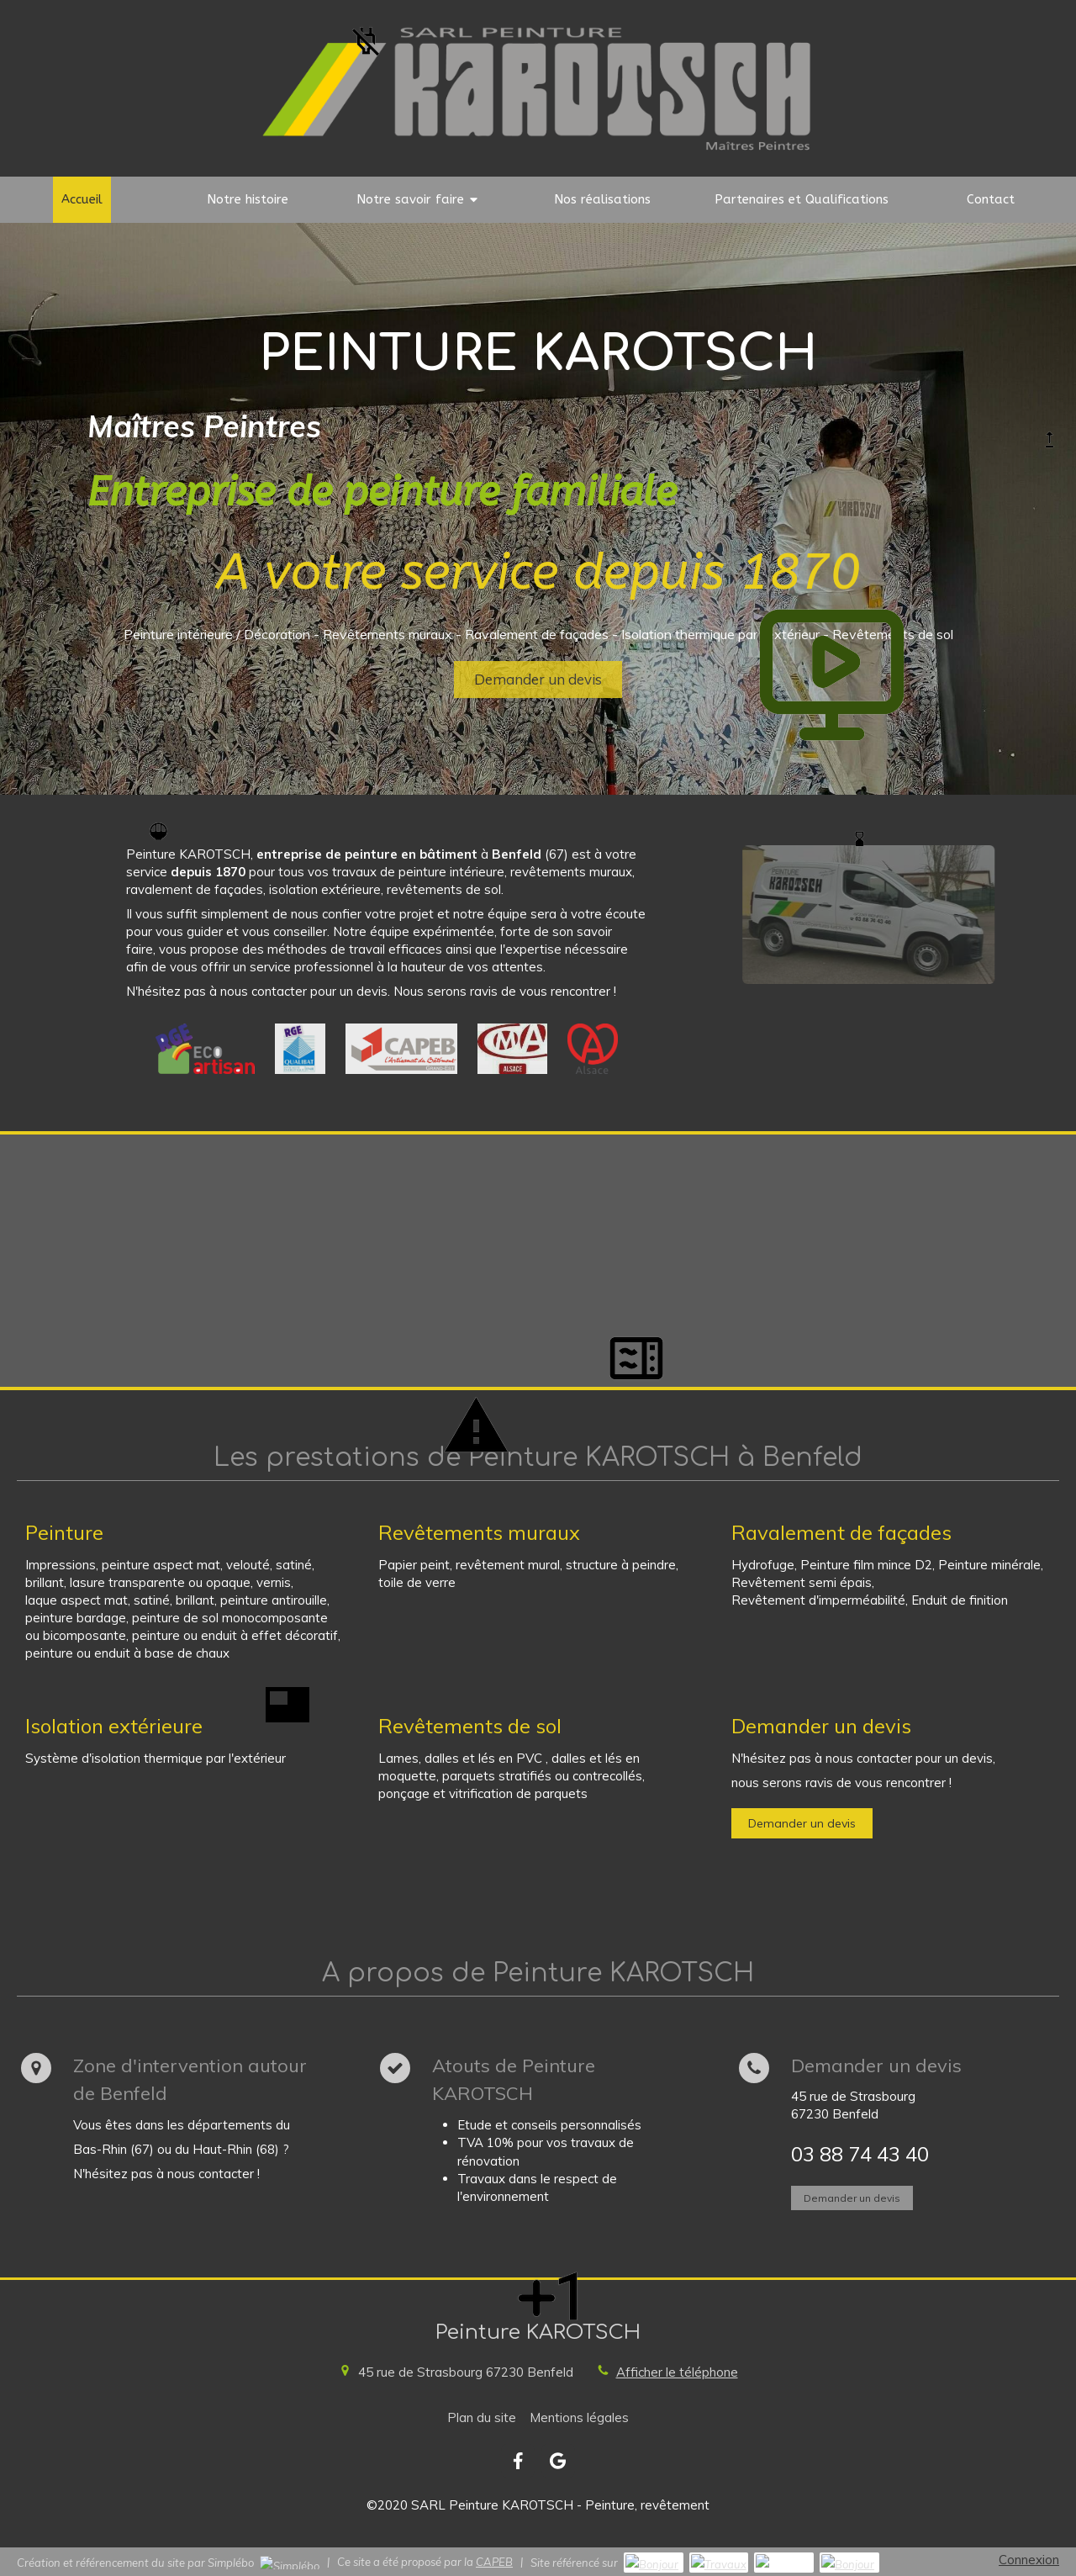 Image resolution: width=1076 pixels, height=2576 pixels. What do you see at coordinates (859, 838) in the screenshot?
I see `indicates time remaining or countdown in progress` at bounding box center [859, 838].